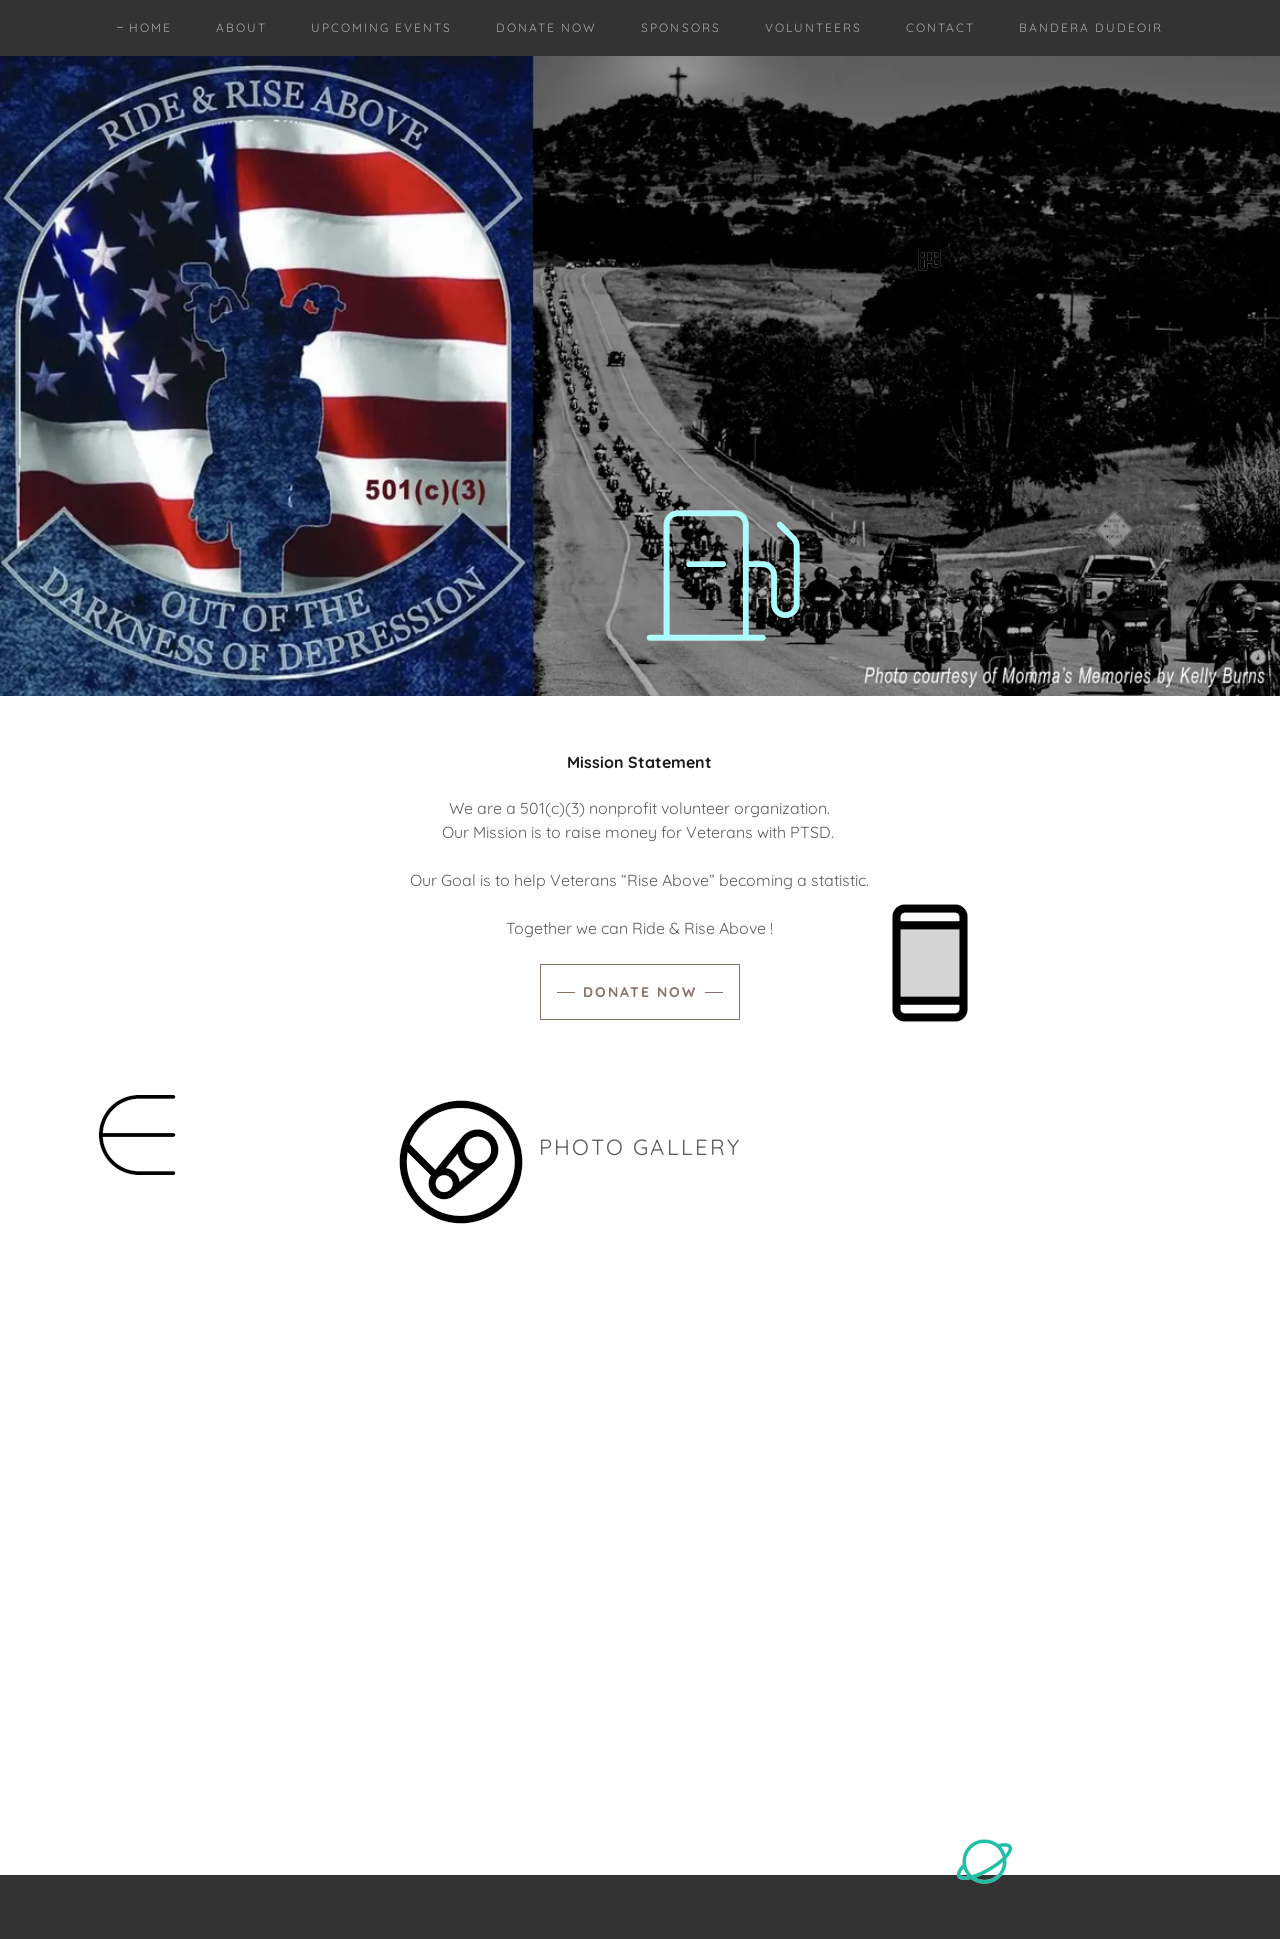  Describe the element at coordinates (717, 575) in the screenshot. I see `find nearby gas stations` at that location.